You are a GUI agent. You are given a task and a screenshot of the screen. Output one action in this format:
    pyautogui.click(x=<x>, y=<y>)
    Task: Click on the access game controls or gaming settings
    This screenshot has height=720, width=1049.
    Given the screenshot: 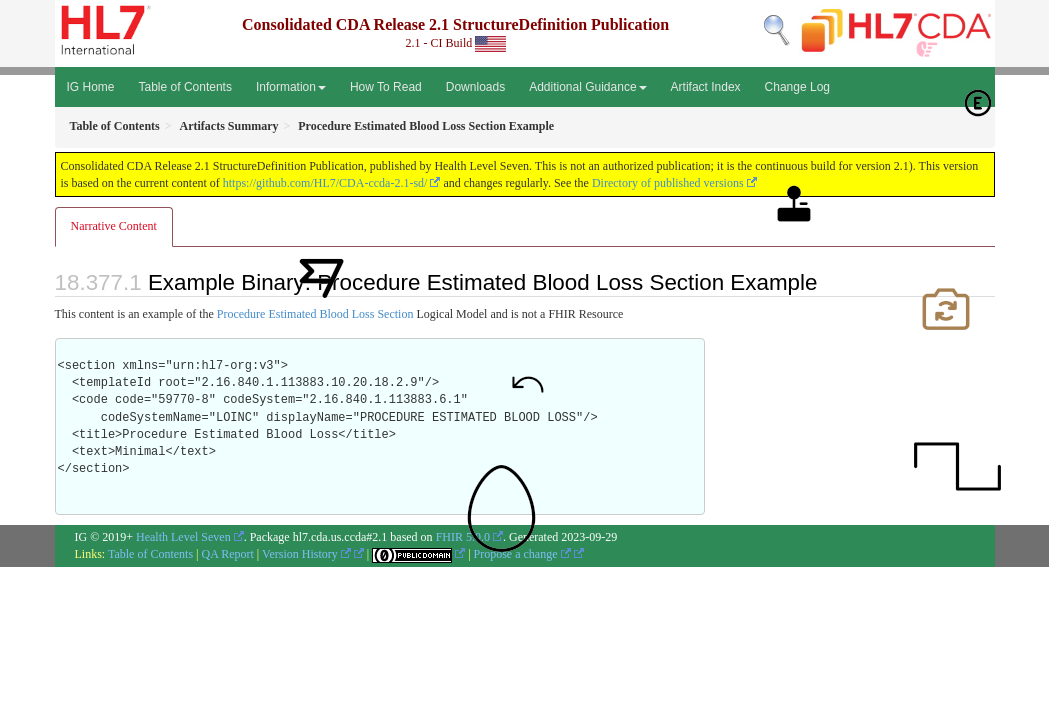 What is the action you would take?
    pyautogui.click(x=794, y=205)
    